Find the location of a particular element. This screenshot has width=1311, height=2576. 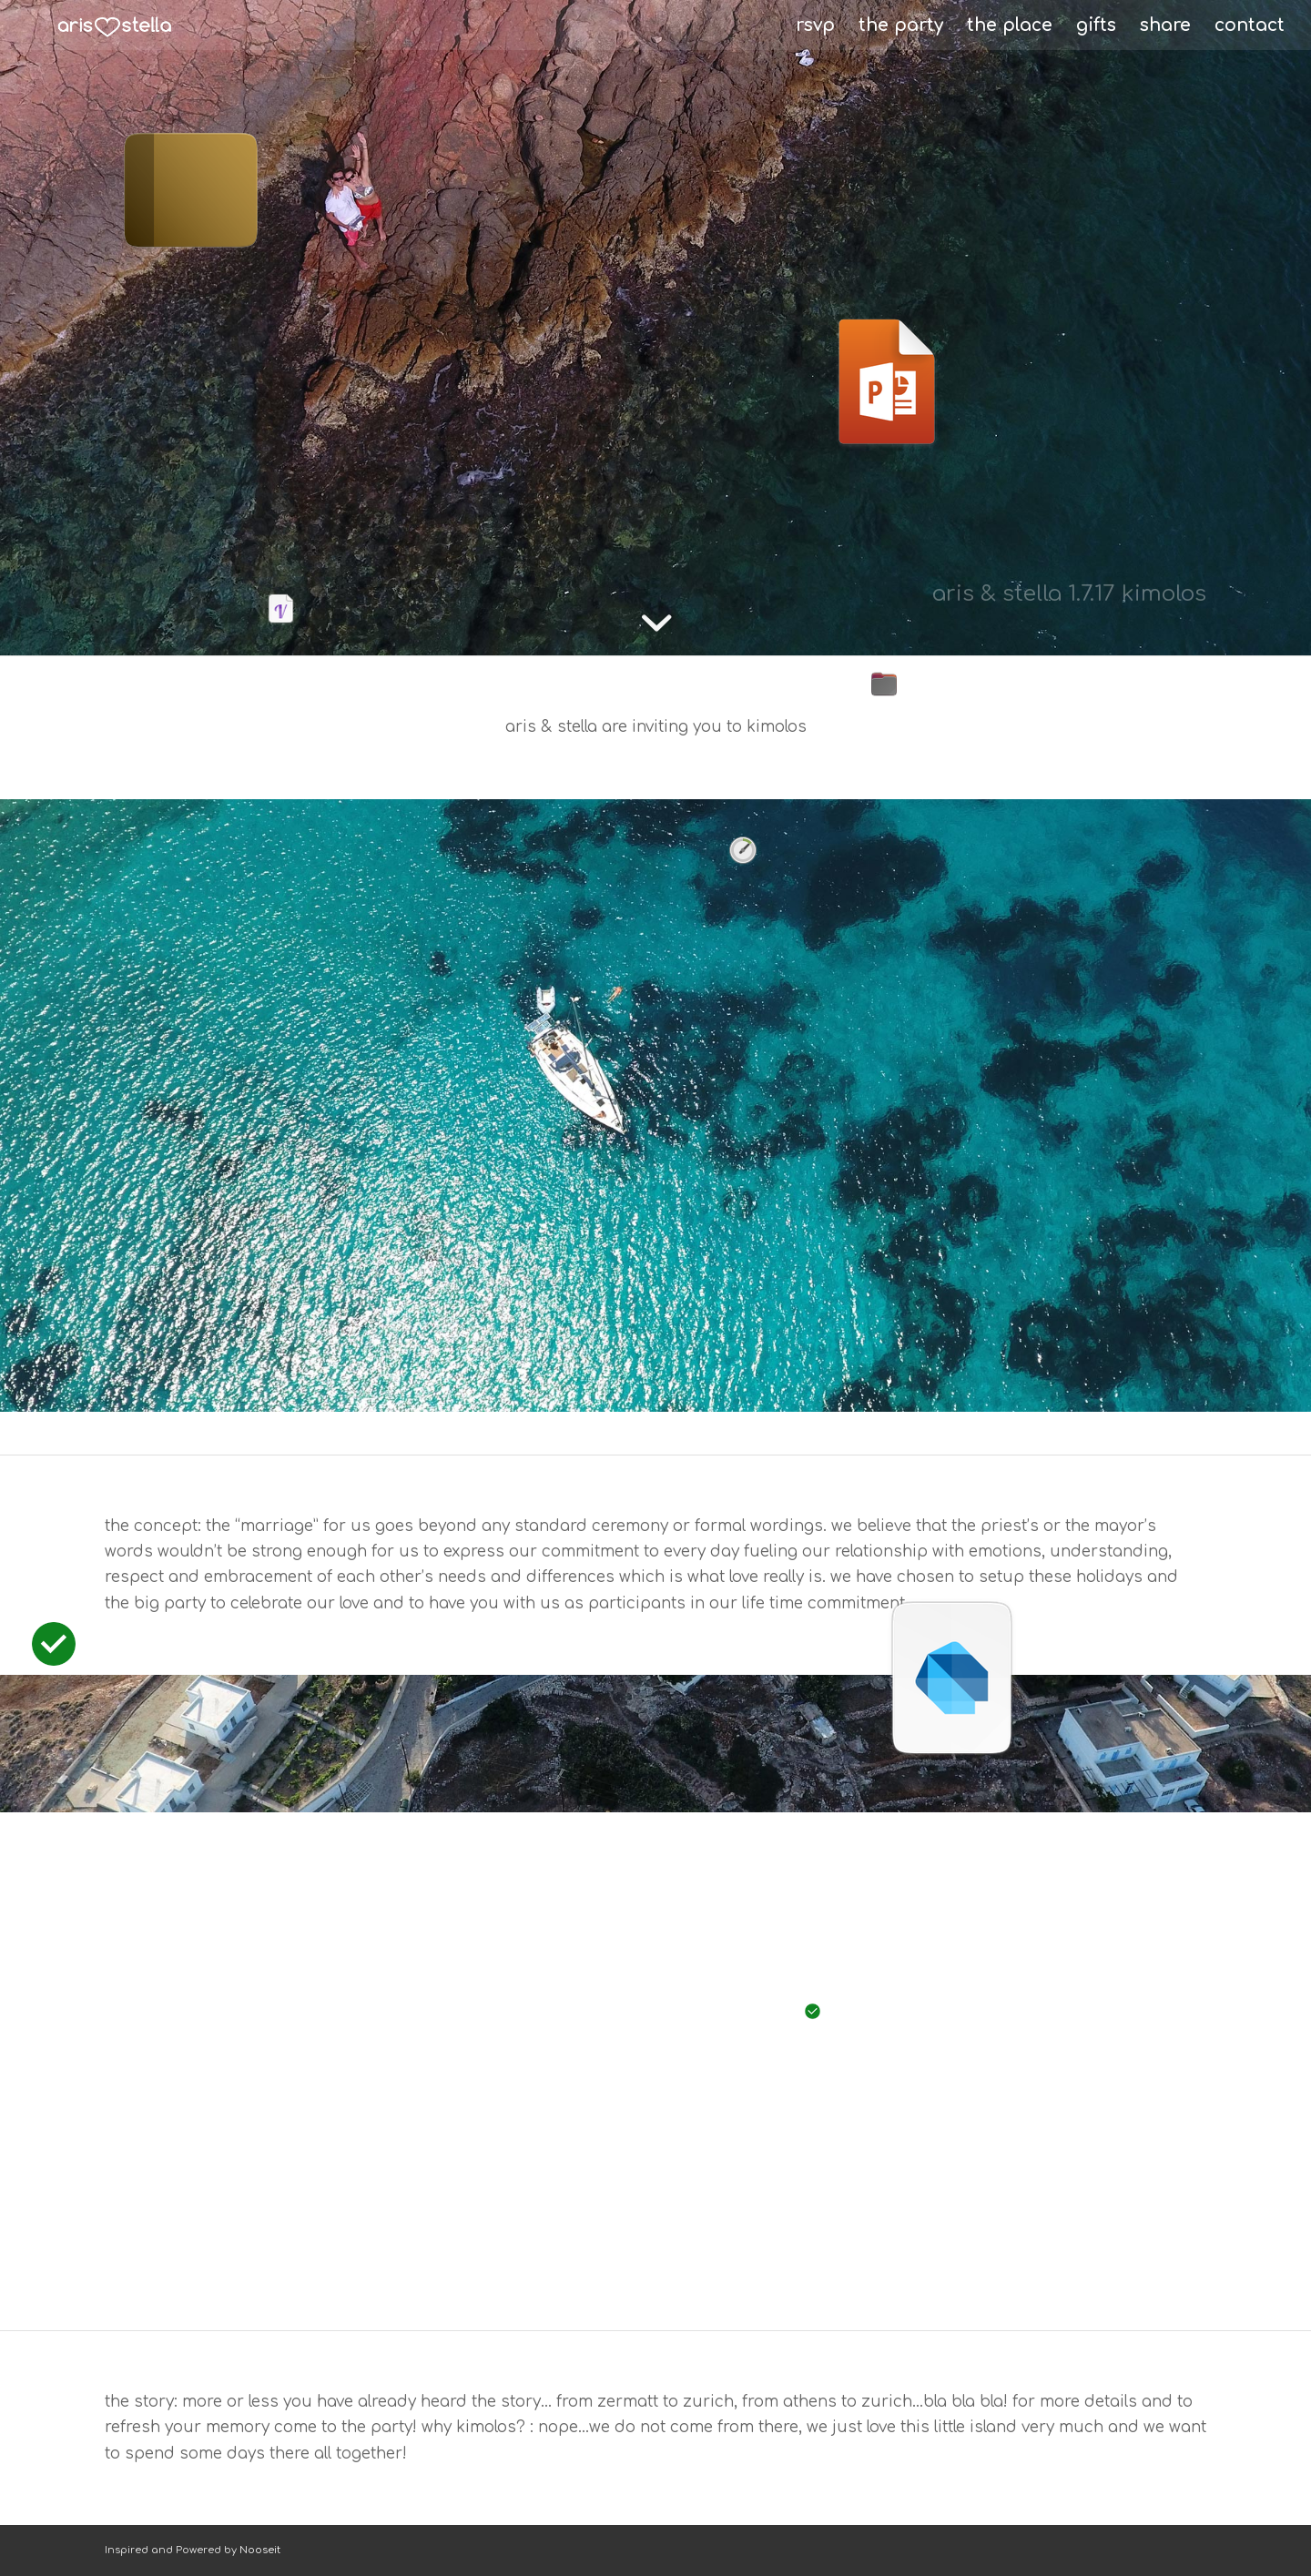

access the desktop folder is located at coordinates (190, 185).